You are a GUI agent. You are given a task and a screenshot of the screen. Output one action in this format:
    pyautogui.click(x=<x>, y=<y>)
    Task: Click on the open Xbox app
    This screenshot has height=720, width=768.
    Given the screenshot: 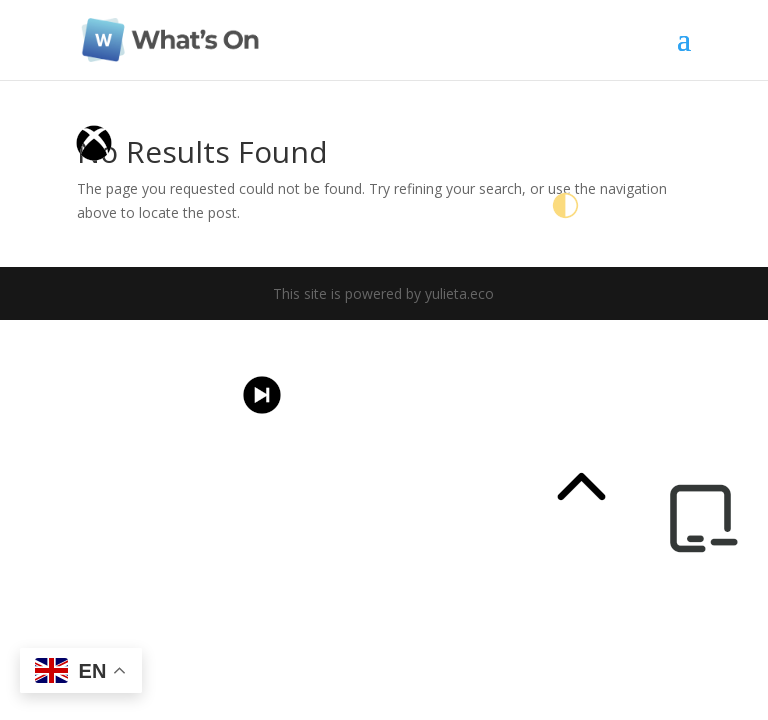 What is the action you would take?
    pyautogui.click(x=94, y=143)
    